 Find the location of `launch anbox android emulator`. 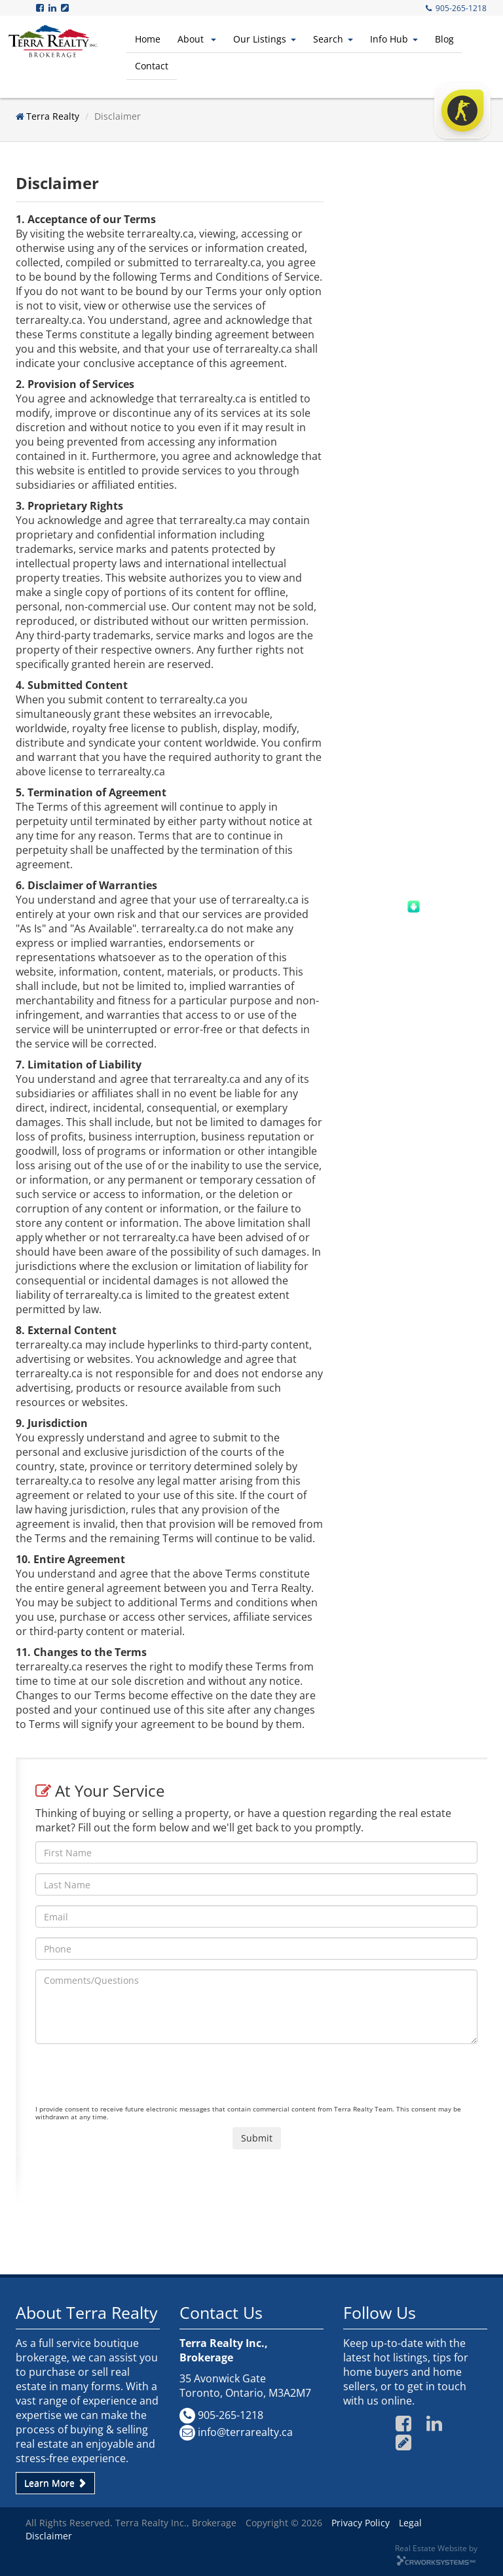

launch anbox android emulator is located at coordinates (413, 906).